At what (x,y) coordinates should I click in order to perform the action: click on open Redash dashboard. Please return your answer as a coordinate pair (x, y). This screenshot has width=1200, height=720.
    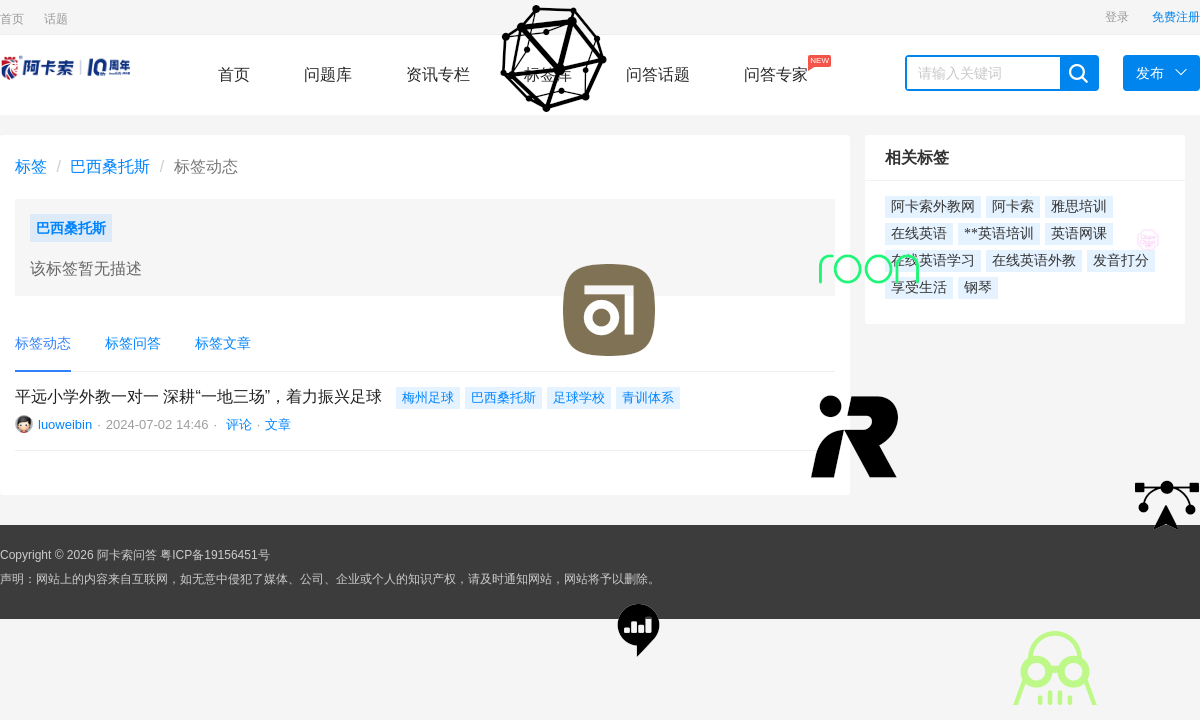
    Looking at the image, I should click on (638, 630).